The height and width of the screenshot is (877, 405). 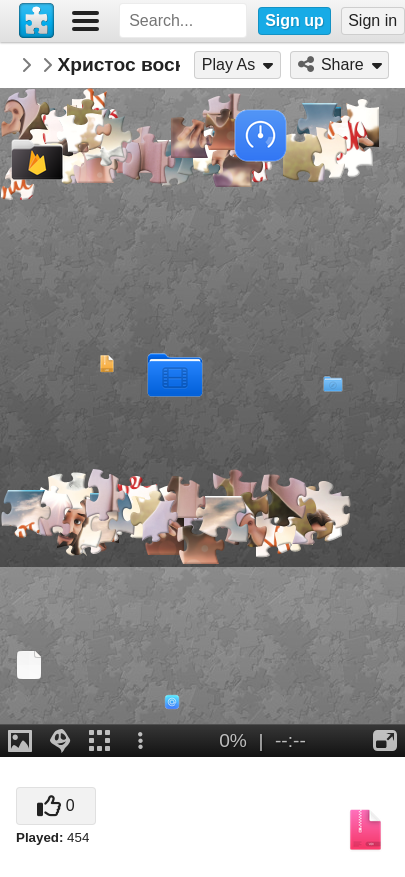 I want to click on open the character map application, so click(x=172, y=702).